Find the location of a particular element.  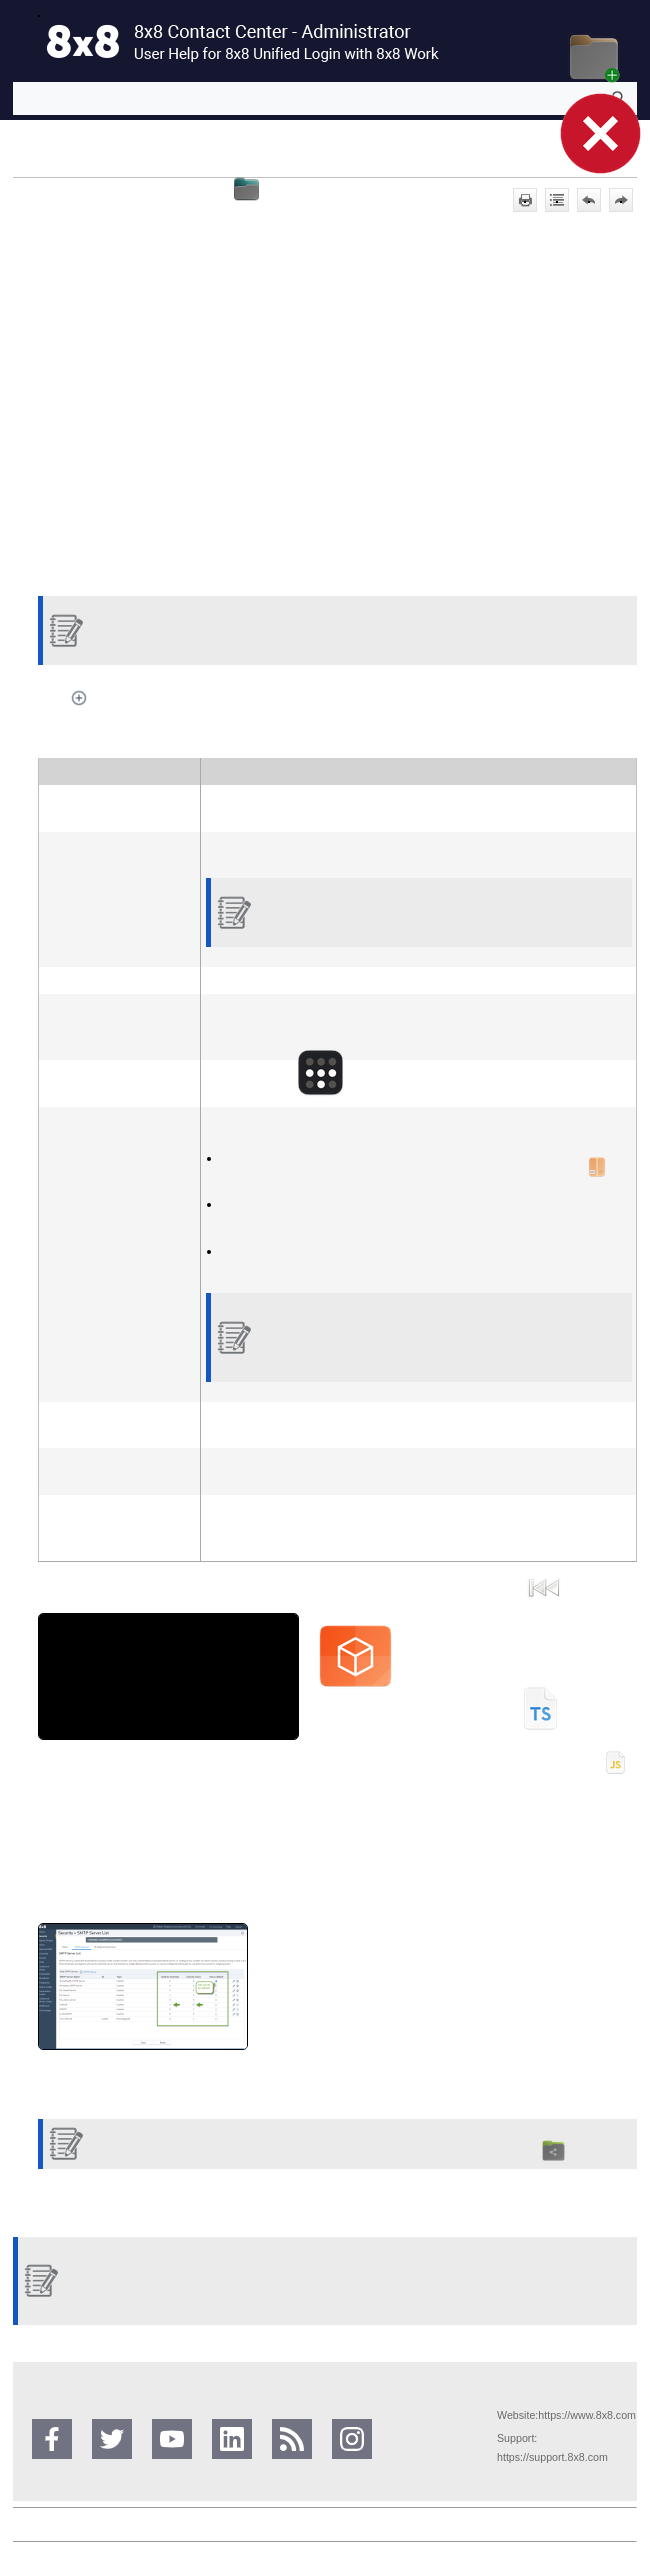

indicates a javascript source file is located at coordinates (615, 1762).